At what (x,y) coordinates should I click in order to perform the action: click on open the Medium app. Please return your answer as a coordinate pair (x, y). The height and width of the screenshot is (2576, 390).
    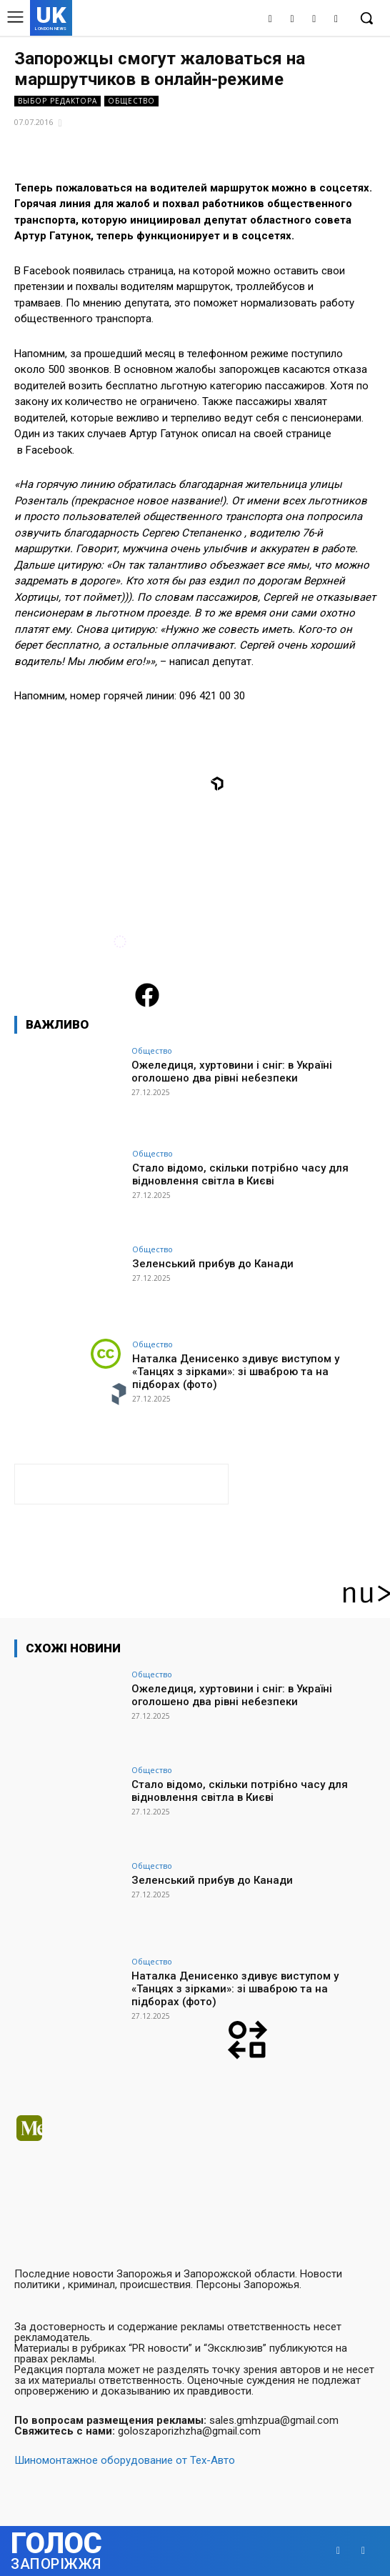
    Looking at the image, I should click on (29, 2128).